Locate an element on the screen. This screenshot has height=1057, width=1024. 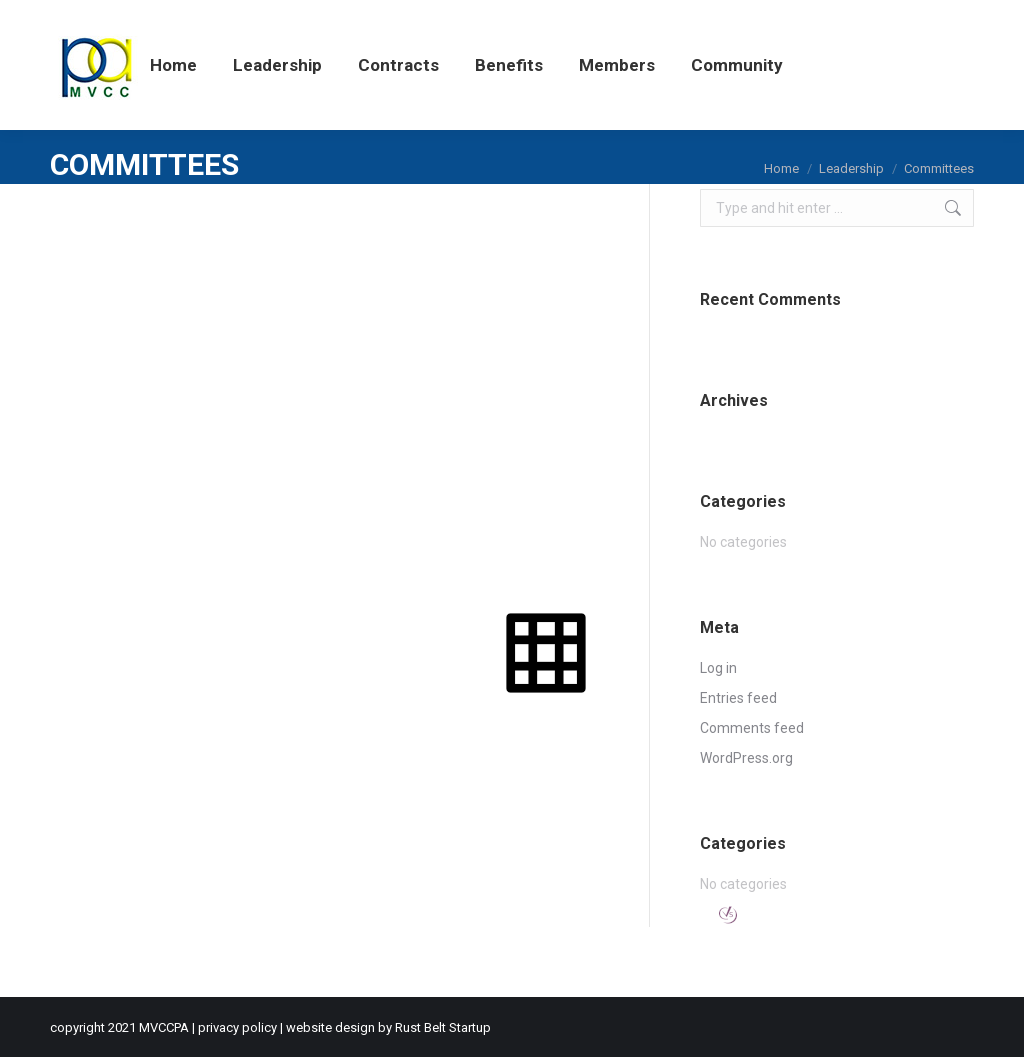
codeceptjs testing framework logo is located at coordinates (728, 915).